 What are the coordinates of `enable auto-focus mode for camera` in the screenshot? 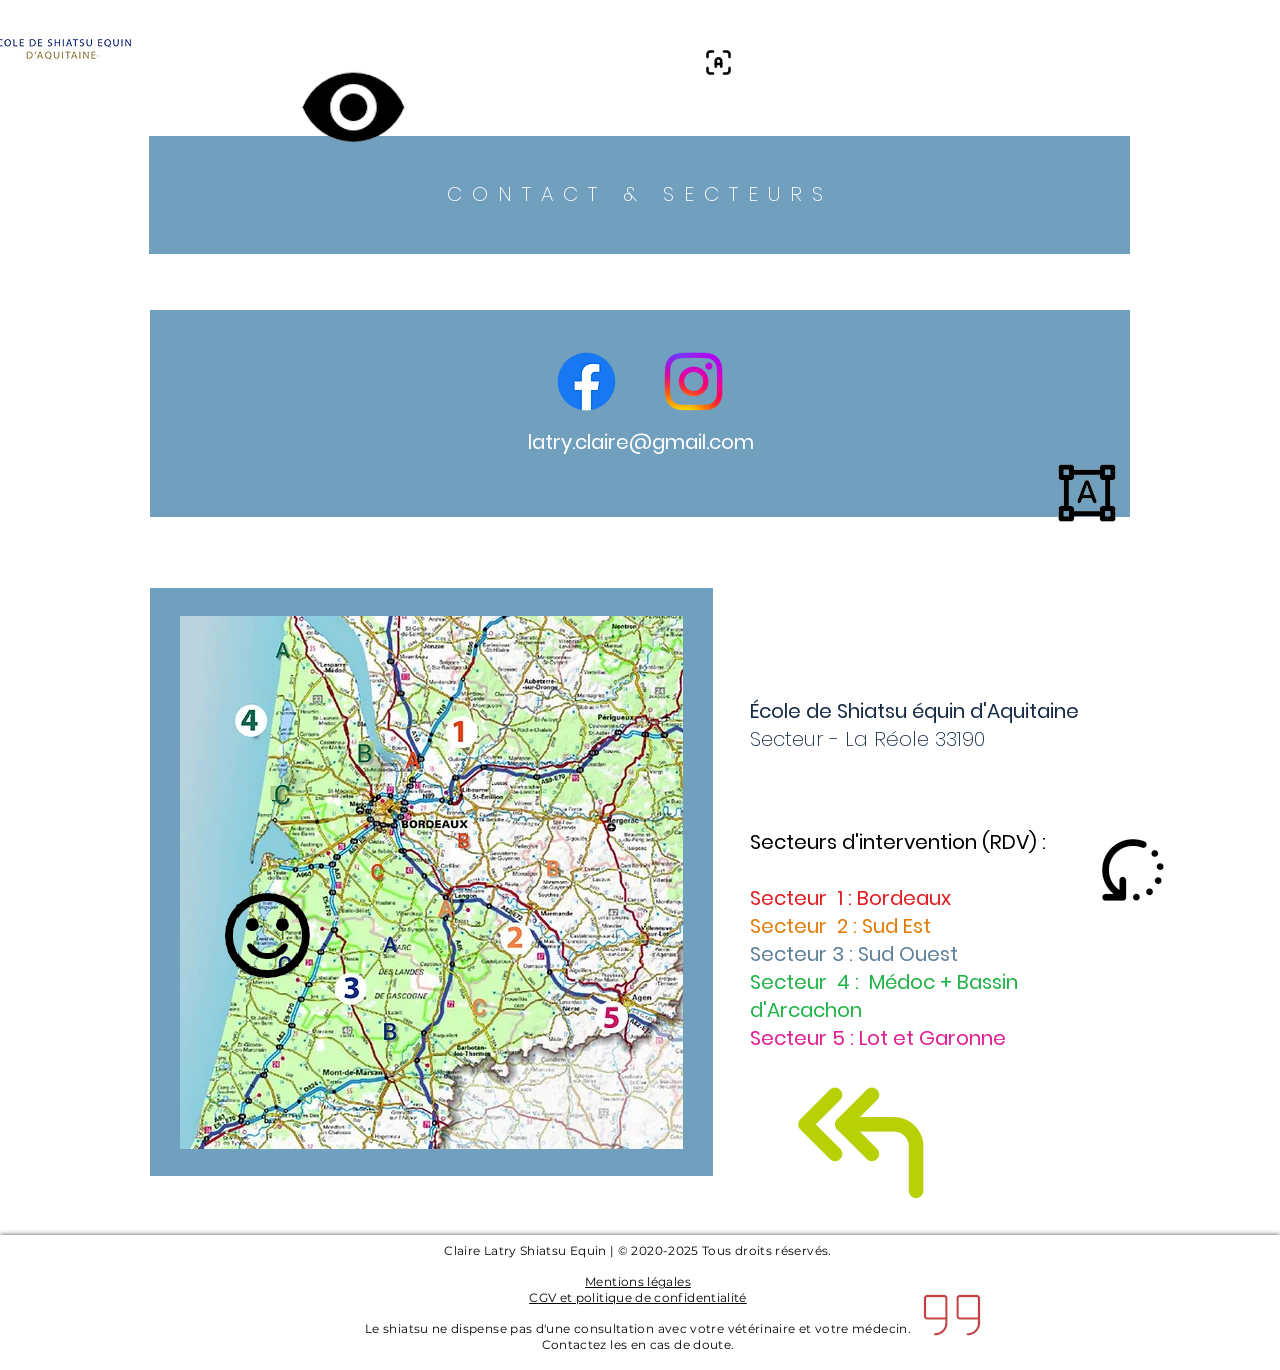 It's located at (718, 62).